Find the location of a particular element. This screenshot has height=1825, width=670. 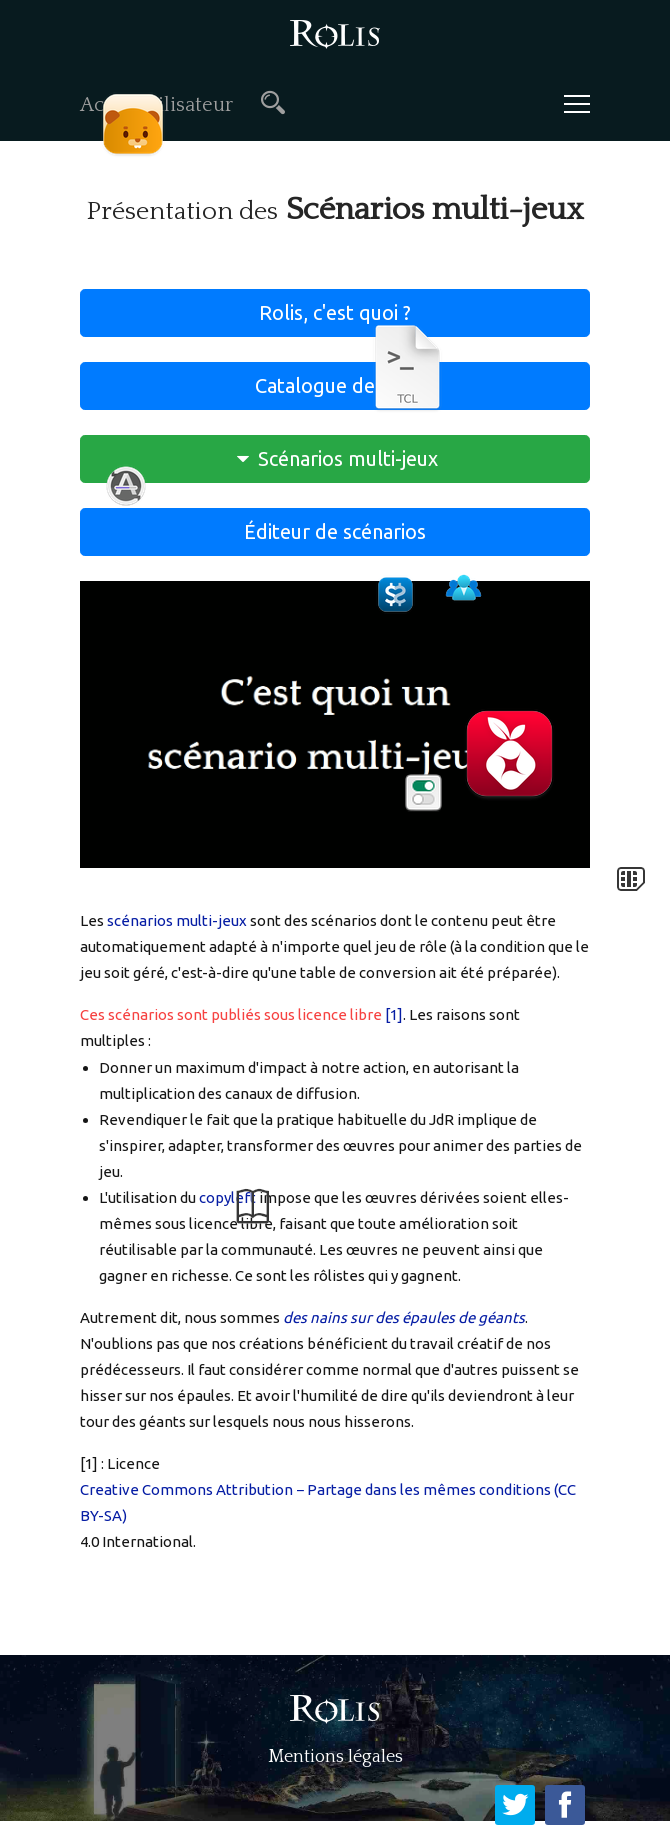

open fava, a web interface for beancount accounting is located at coordinates (395, 594).